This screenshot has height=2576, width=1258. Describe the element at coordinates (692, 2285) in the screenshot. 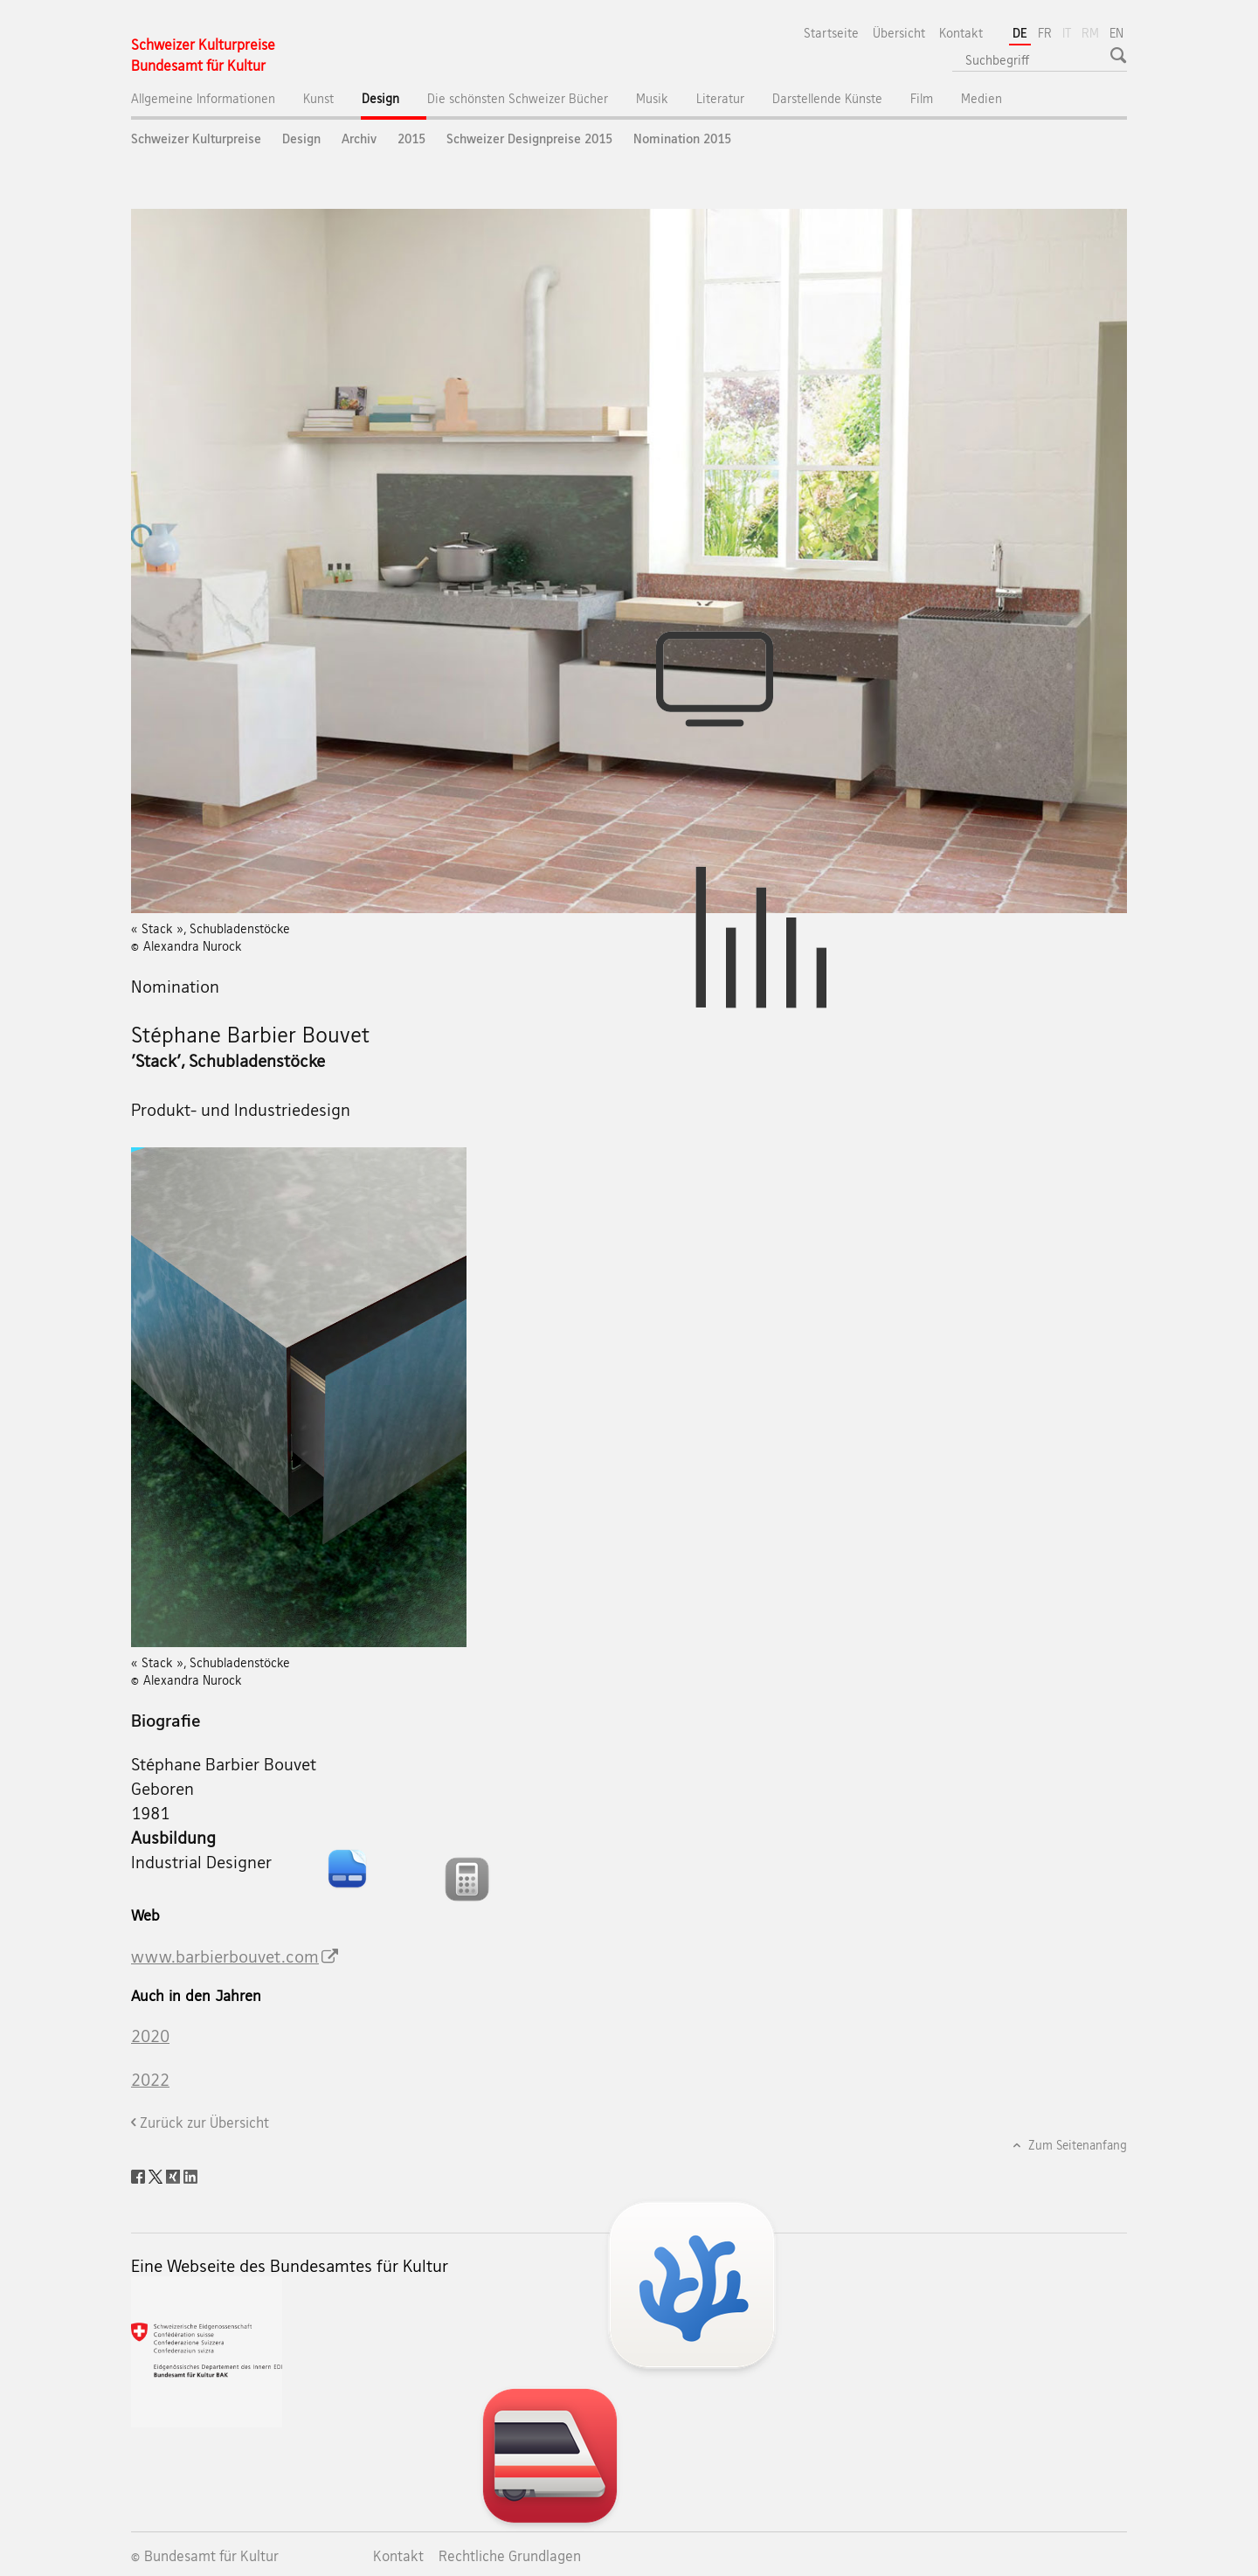

I see `open vscodium code editor` at that location.